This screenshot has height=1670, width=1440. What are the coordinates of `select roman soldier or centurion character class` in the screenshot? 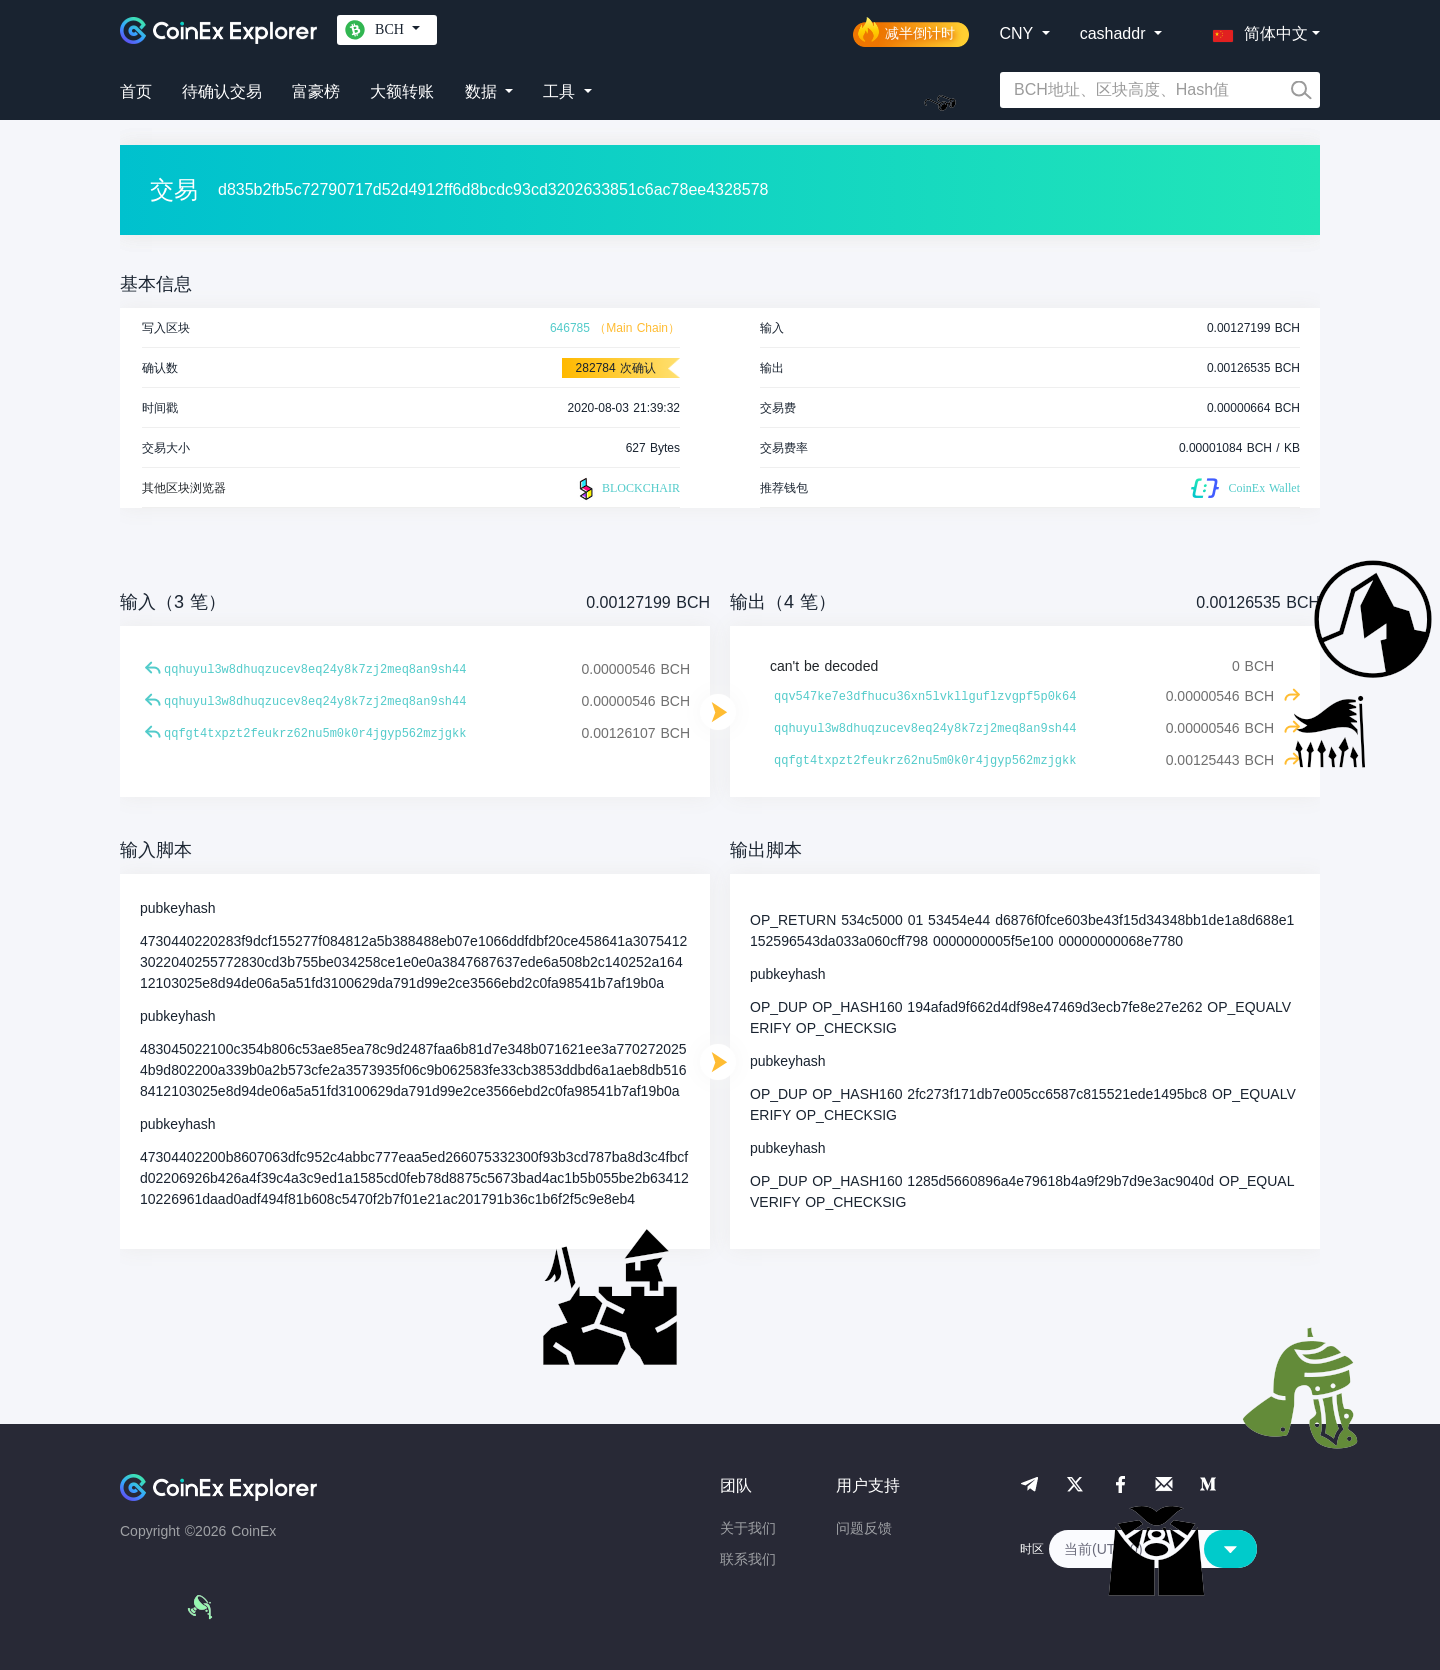 It's located at (1300, 1388).